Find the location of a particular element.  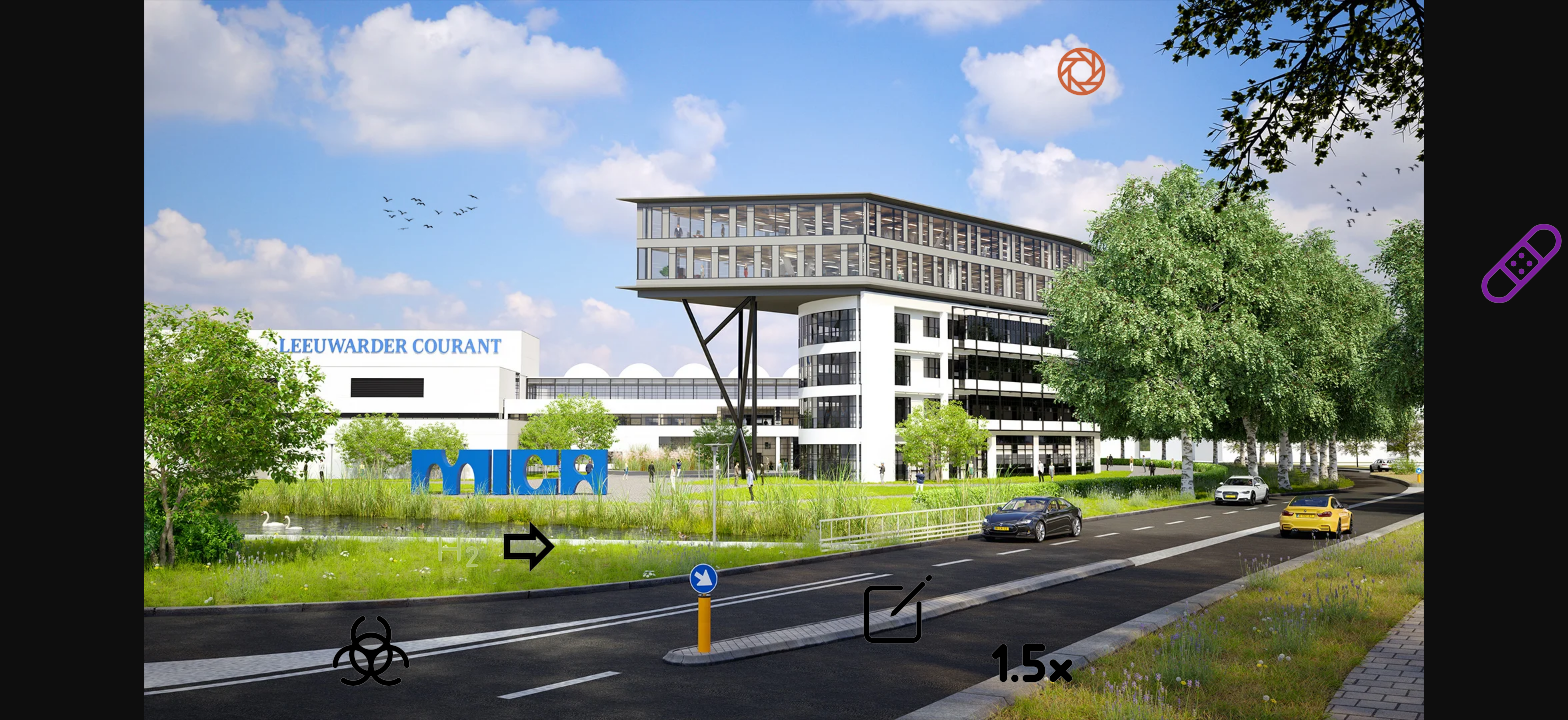

indicates hazardous or dangerous content is located at coordinates (371, 653).